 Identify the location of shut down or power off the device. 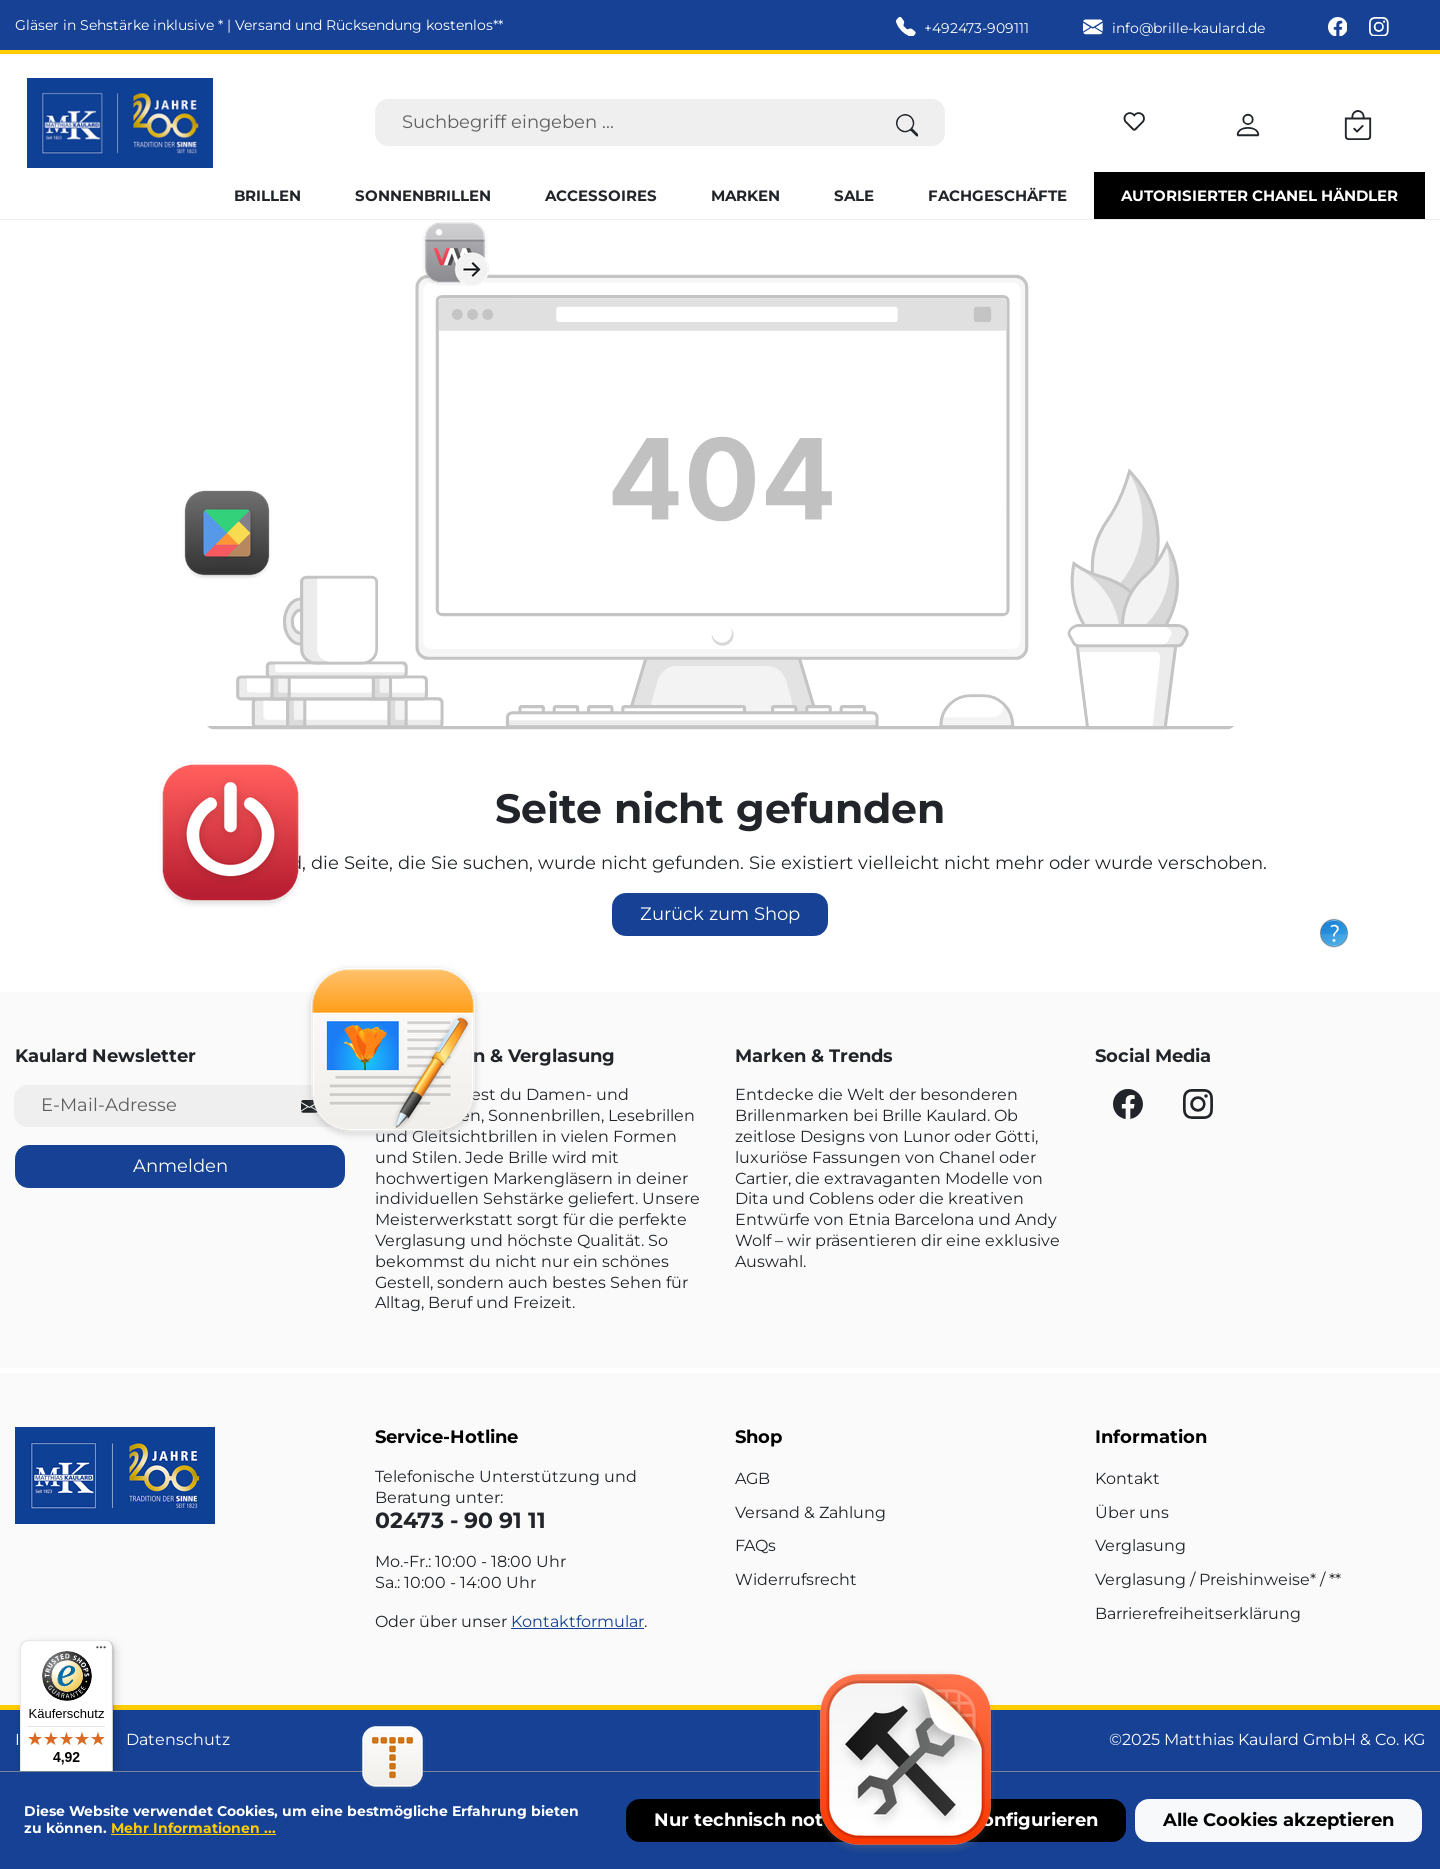
(230, 832).